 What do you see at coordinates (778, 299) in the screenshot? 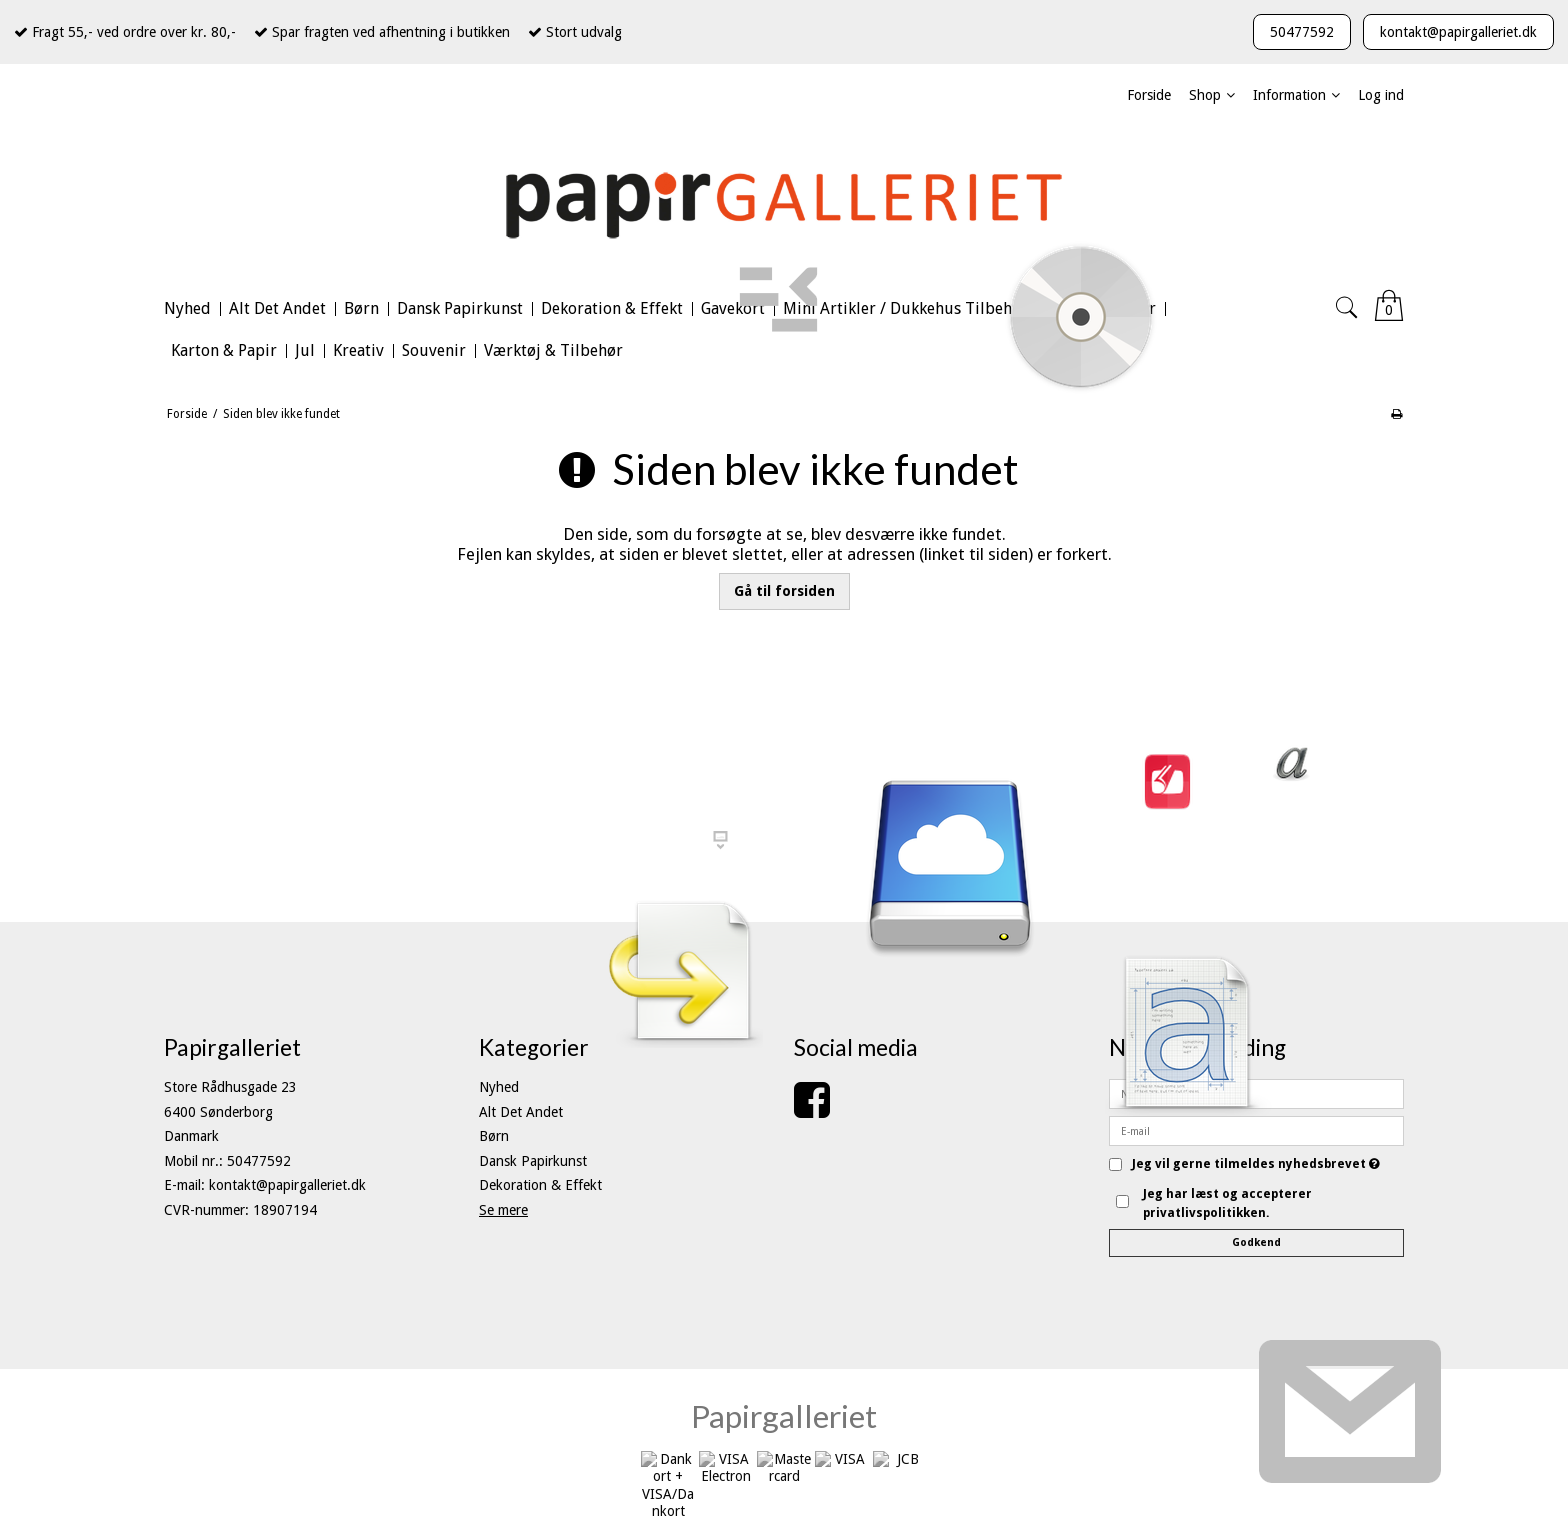
I see `decrease text indentation` at bounding box center [778, 299].